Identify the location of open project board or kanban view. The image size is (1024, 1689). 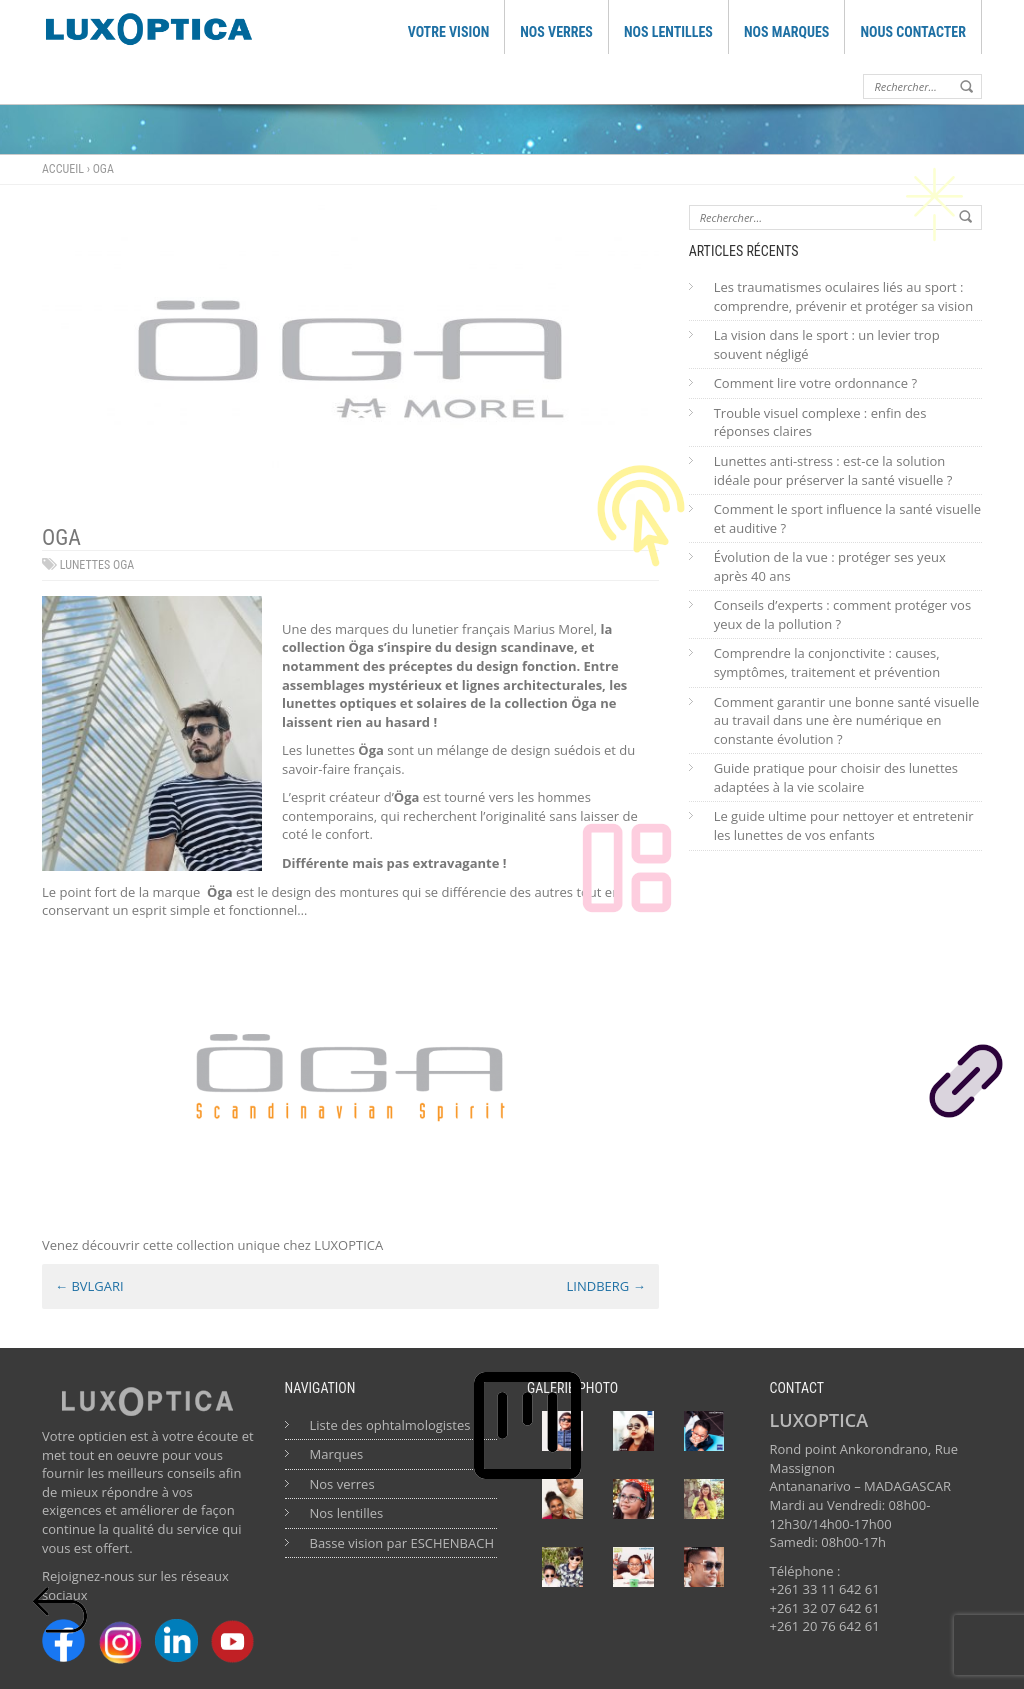
(527, 1425).